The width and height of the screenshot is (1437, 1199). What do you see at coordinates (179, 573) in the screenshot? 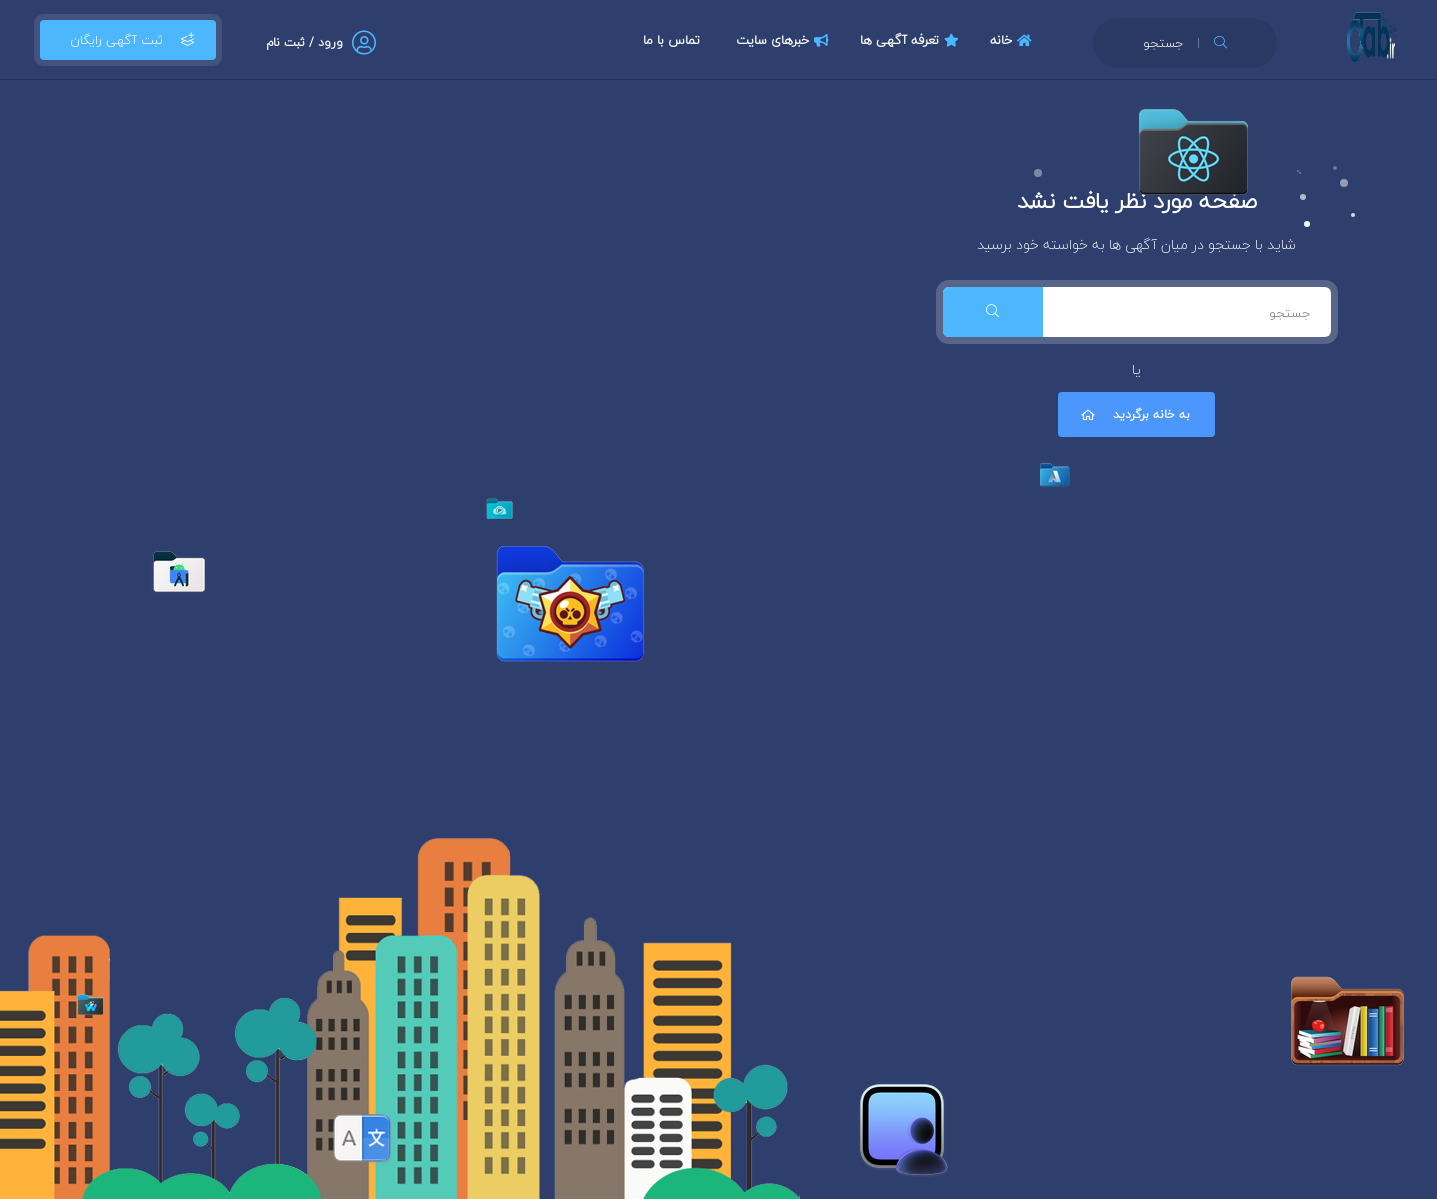
I see `open android studio projects folder` at bounding box center [179, 573].